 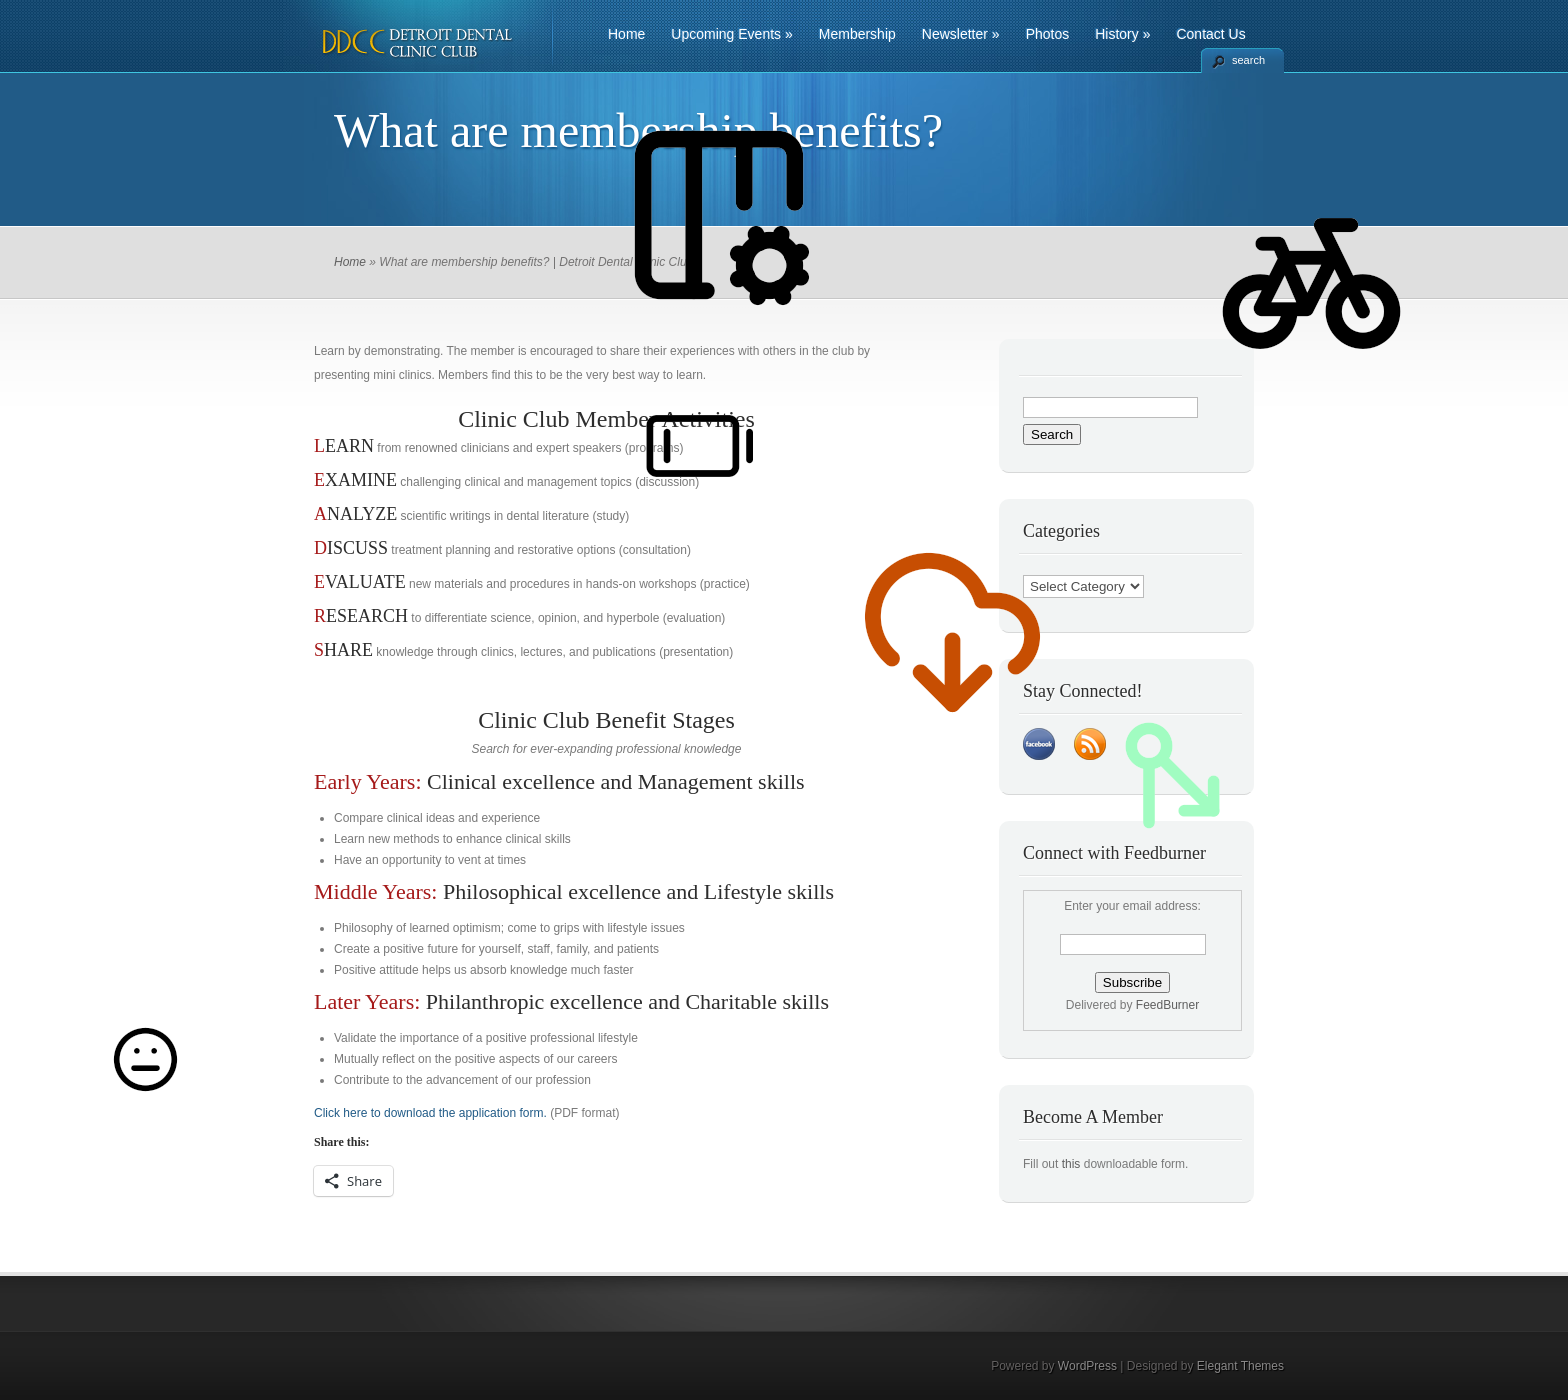 I want to click on indicates low battery status, so click(x=698, y=446).